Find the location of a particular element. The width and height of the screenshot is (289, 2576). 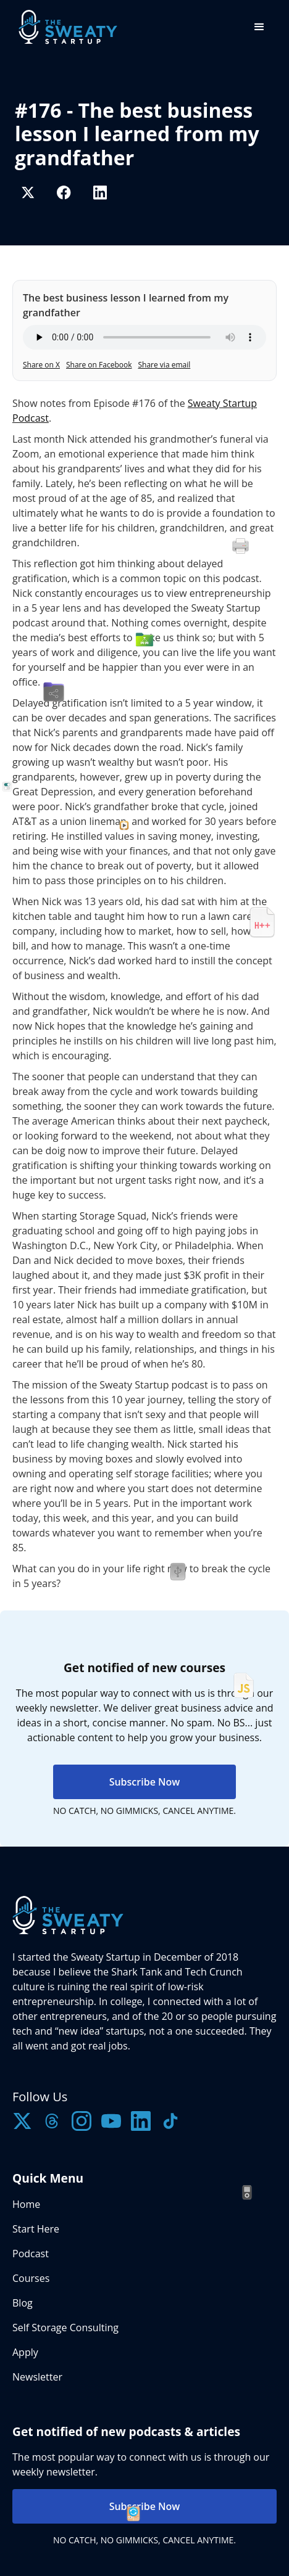

system package updates available is located at coordinates (133, 2514).